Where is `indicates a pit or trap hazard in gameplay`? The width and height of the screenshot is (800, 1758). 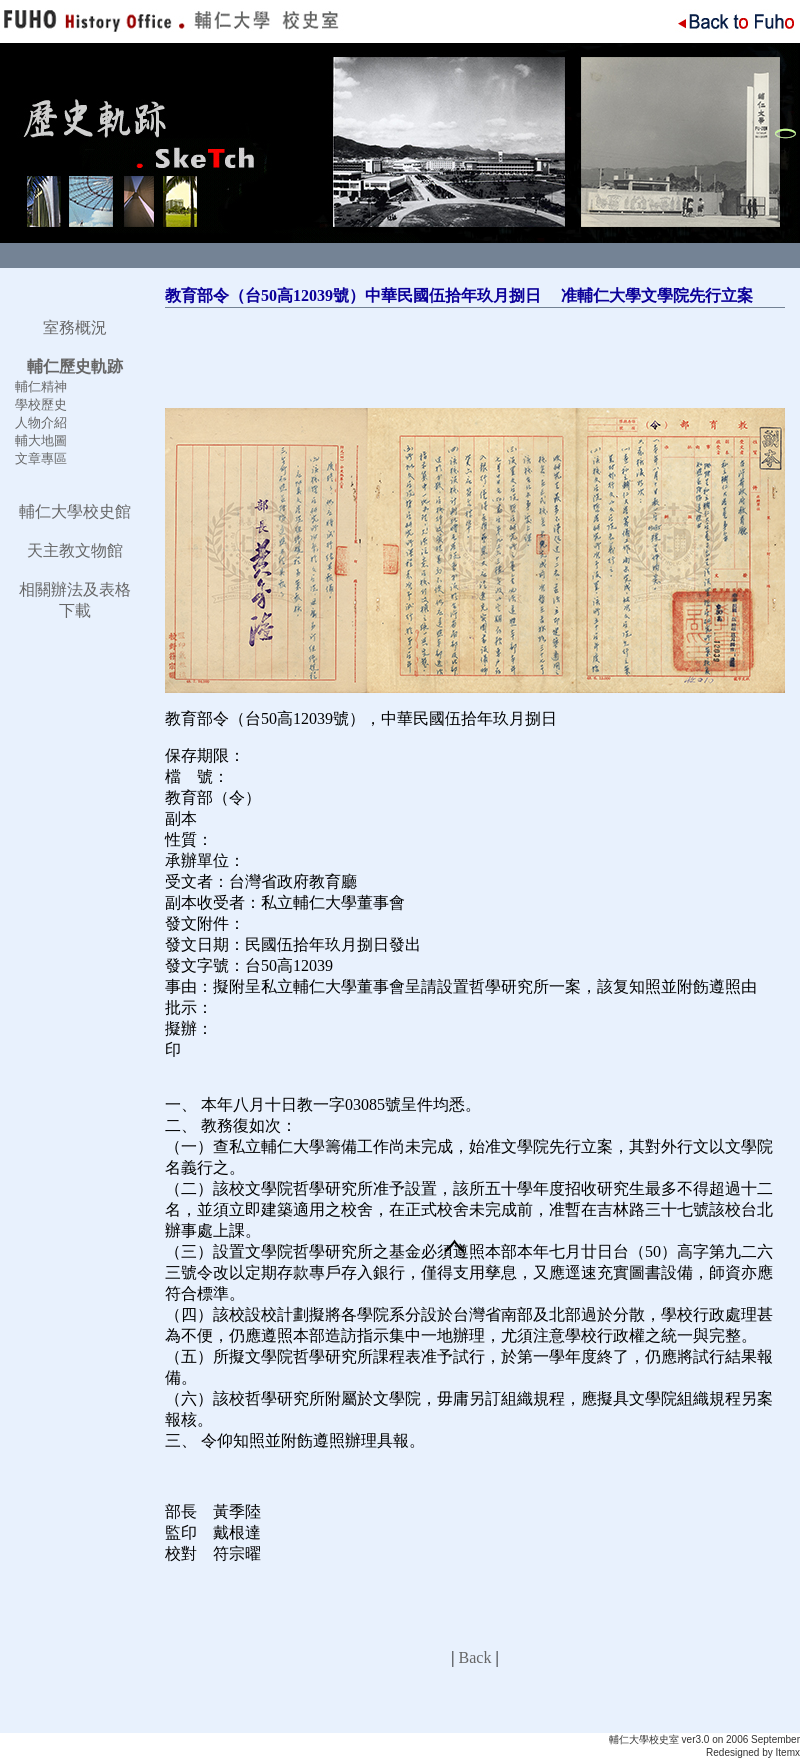 indicates a pit or trap hazard in gameplay is located at coordinates (785, 133).